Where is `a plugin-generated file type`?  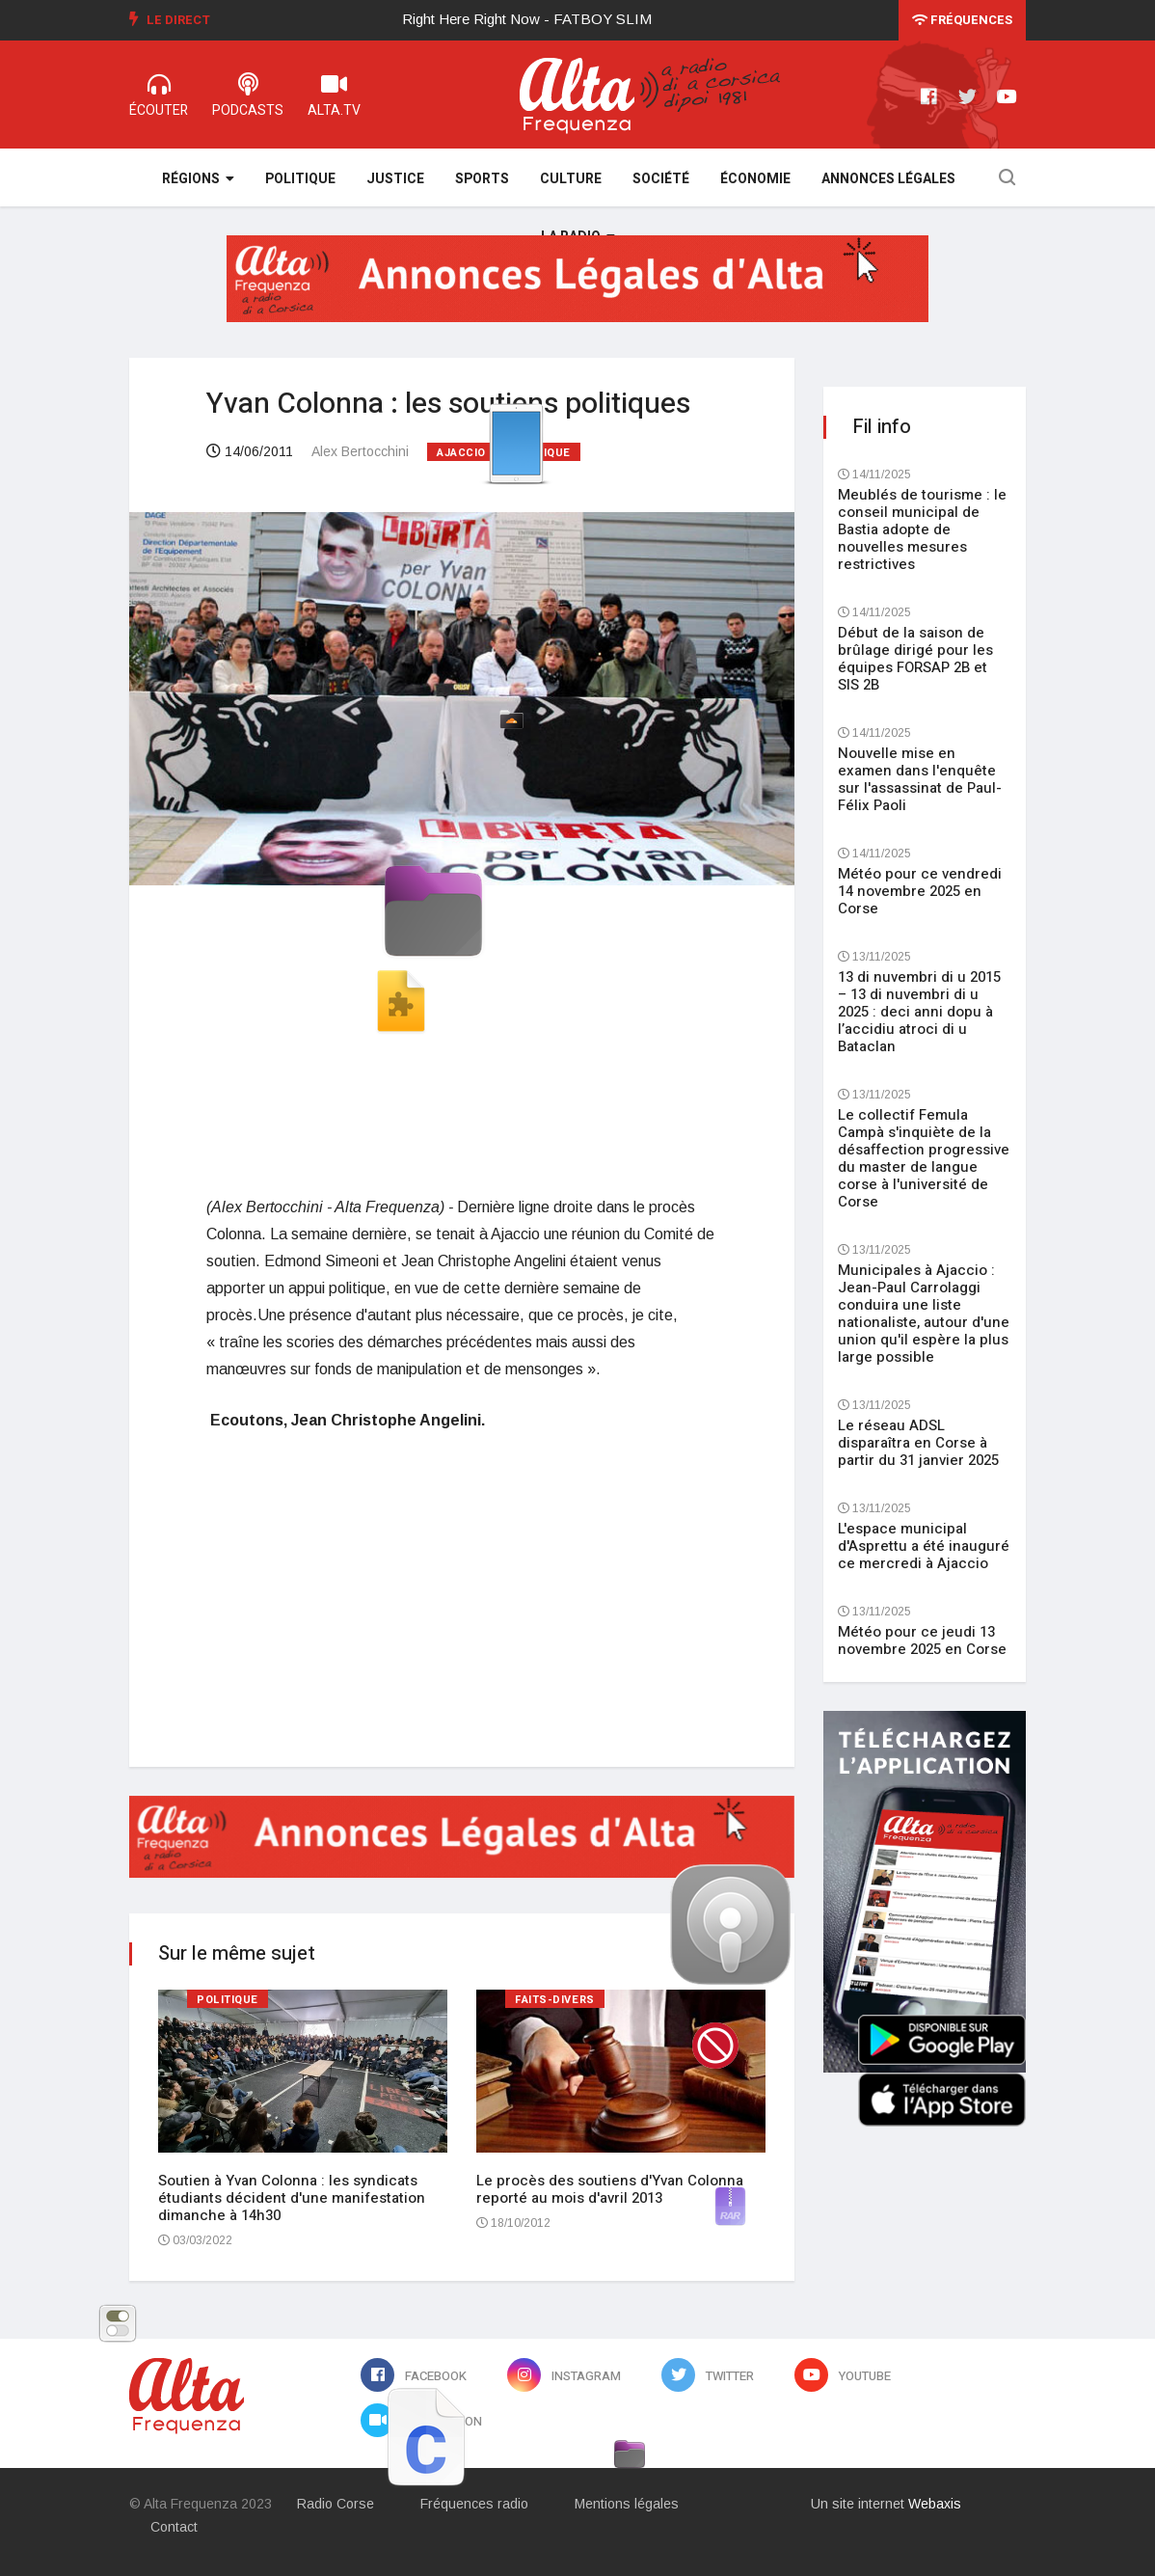 a plugin-generated file type is located at coordinates (401, 1002).